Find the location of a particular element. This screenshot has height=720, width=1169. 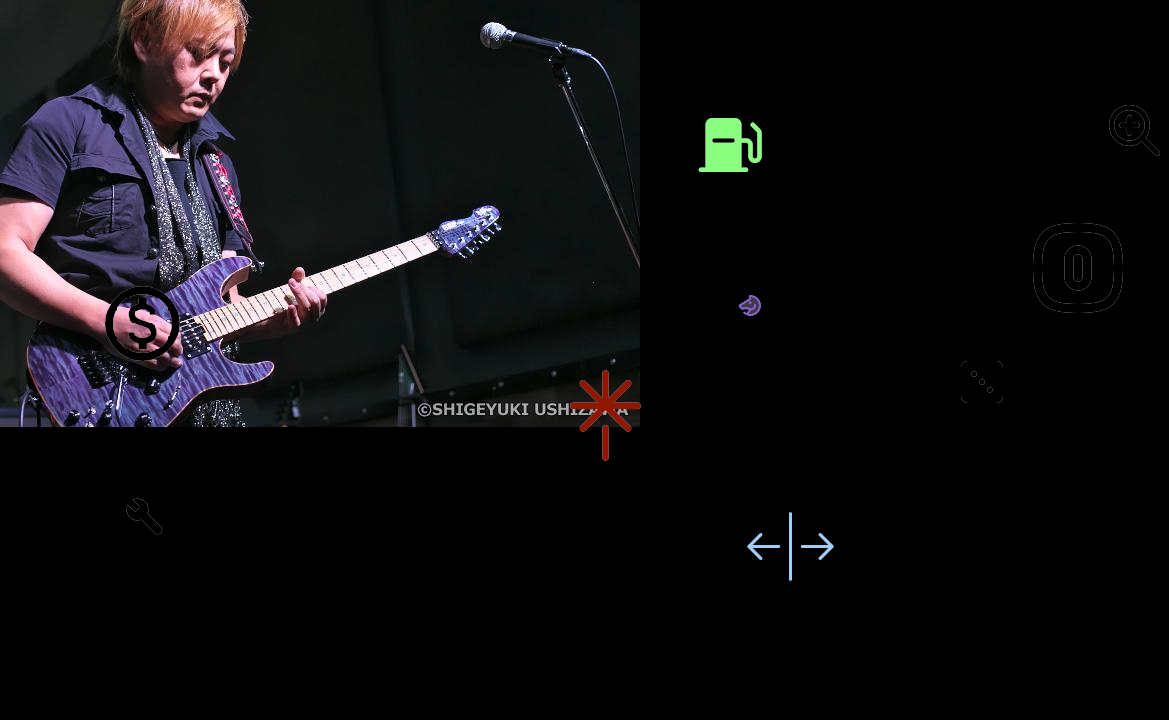

access equestrian or horse-related features is located at coordinates (750, 305).